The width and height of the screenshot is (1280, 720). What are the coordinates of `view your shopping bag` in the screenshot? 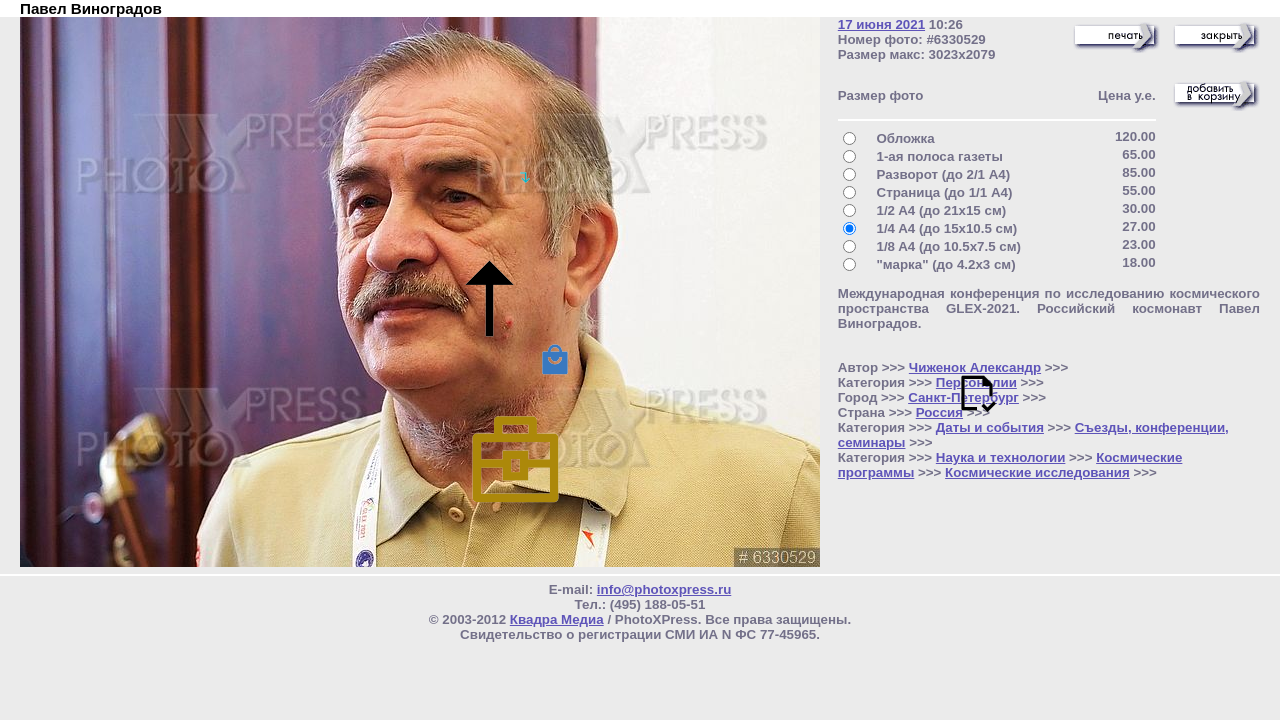 It's located at (555, 360).